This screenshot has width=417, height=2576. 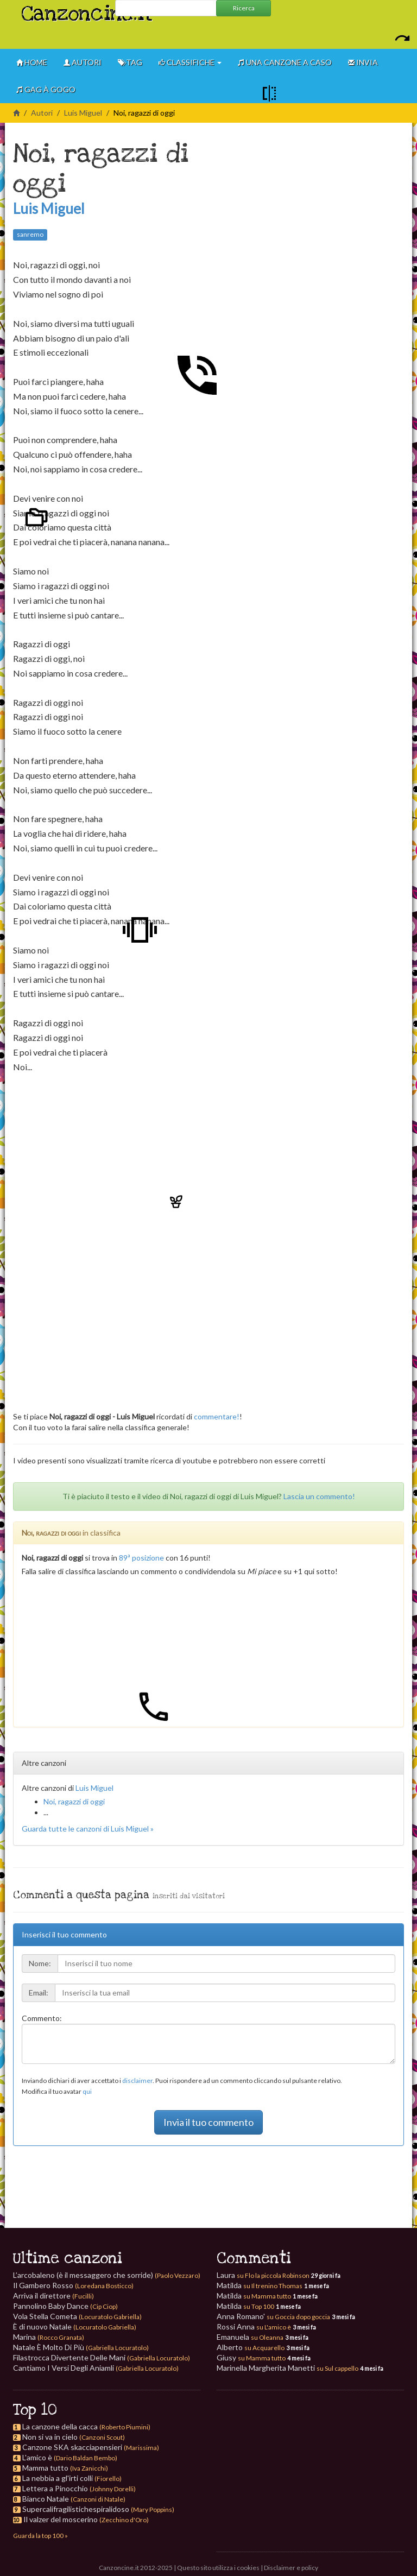 What do you see at coordinates (140, 930) in the screenshot?
I see `enable vibration mode for notifications` at bounding box center [140, 930].